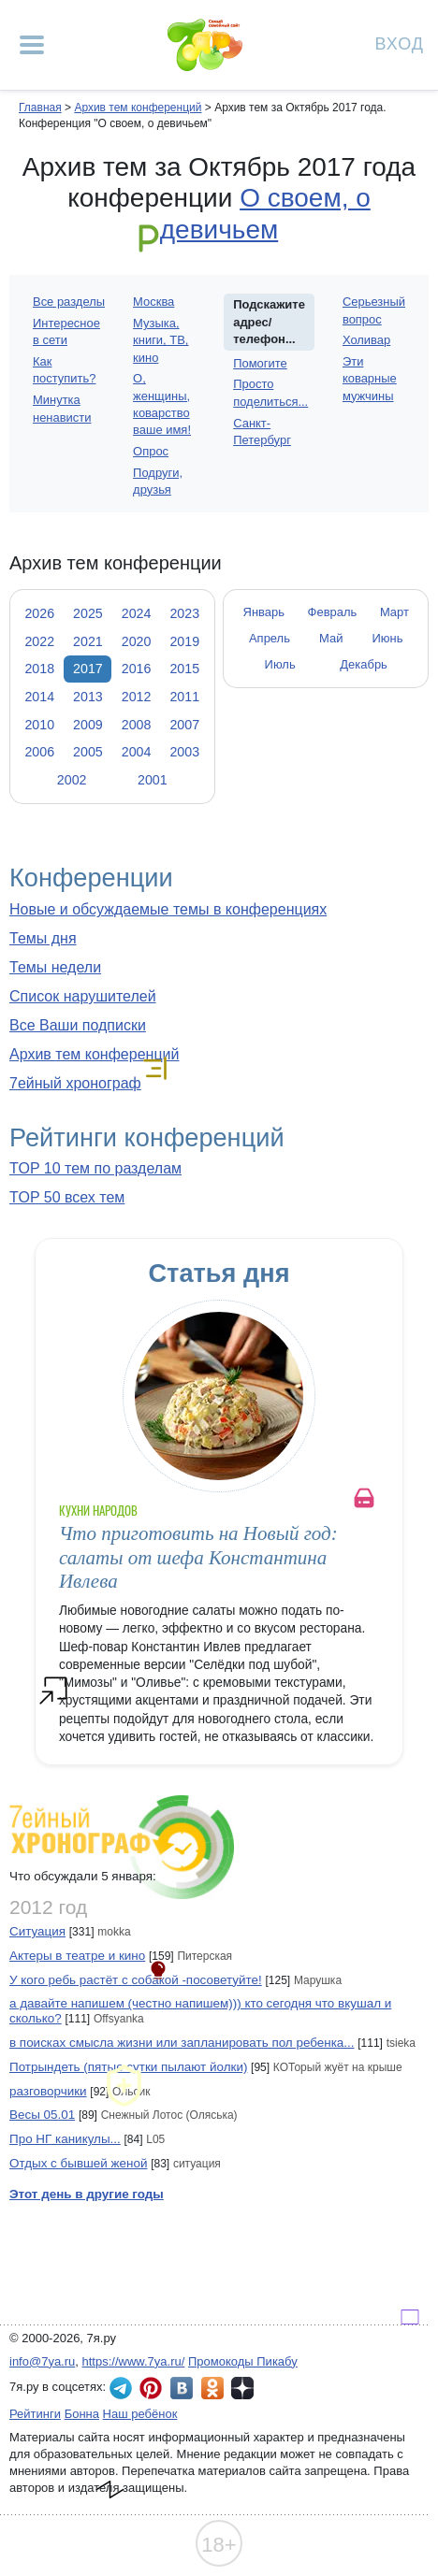 The image size is (438, 2576). What do you see at coordinates (410, 2317) in the screenshot?
I see `select or crop a rectangular area` at bounding box center [410, 2317].